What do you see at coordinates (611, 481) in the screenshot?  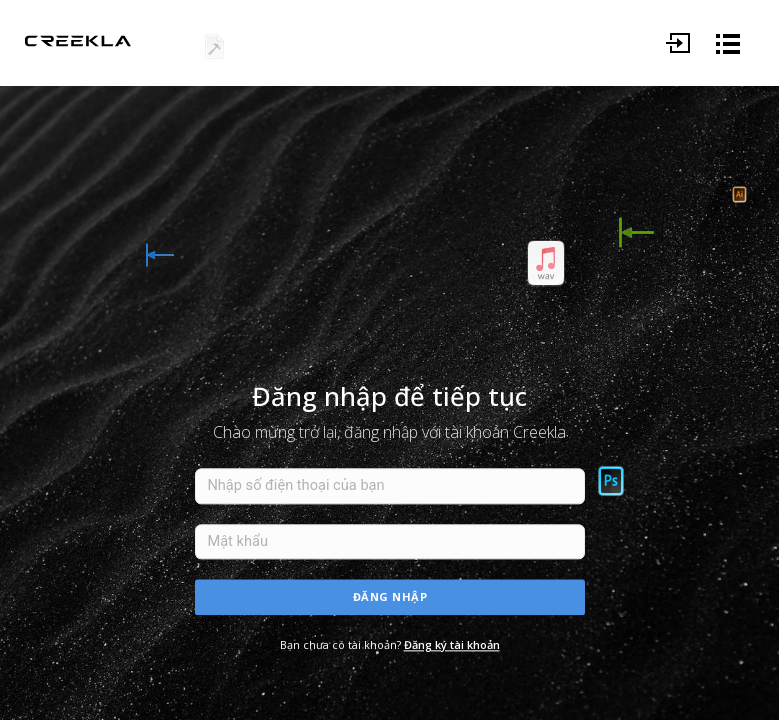 I see `adobe photoshop file type indicator` at bounding box center [611, 481].